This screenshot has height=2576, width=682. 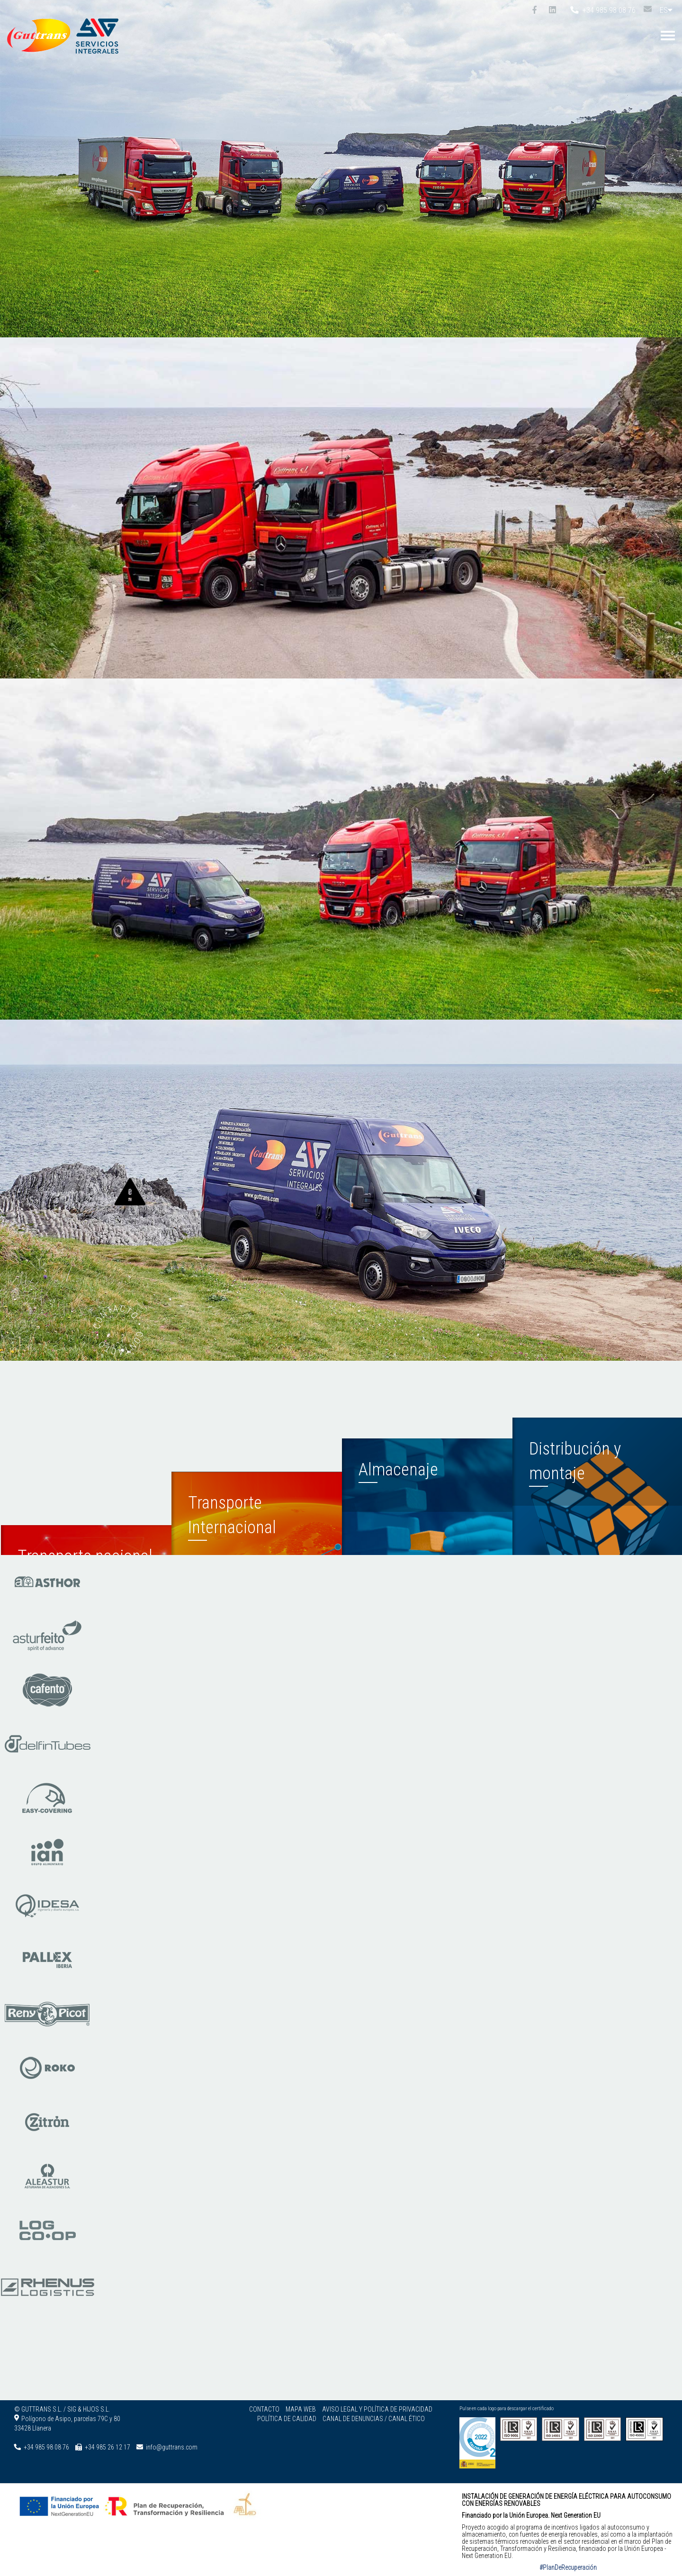 What do you see at coordinates (130, 1192) in the screenshot?
I see `indicates a warning or potential problem` at bounding box center [130, 1192].